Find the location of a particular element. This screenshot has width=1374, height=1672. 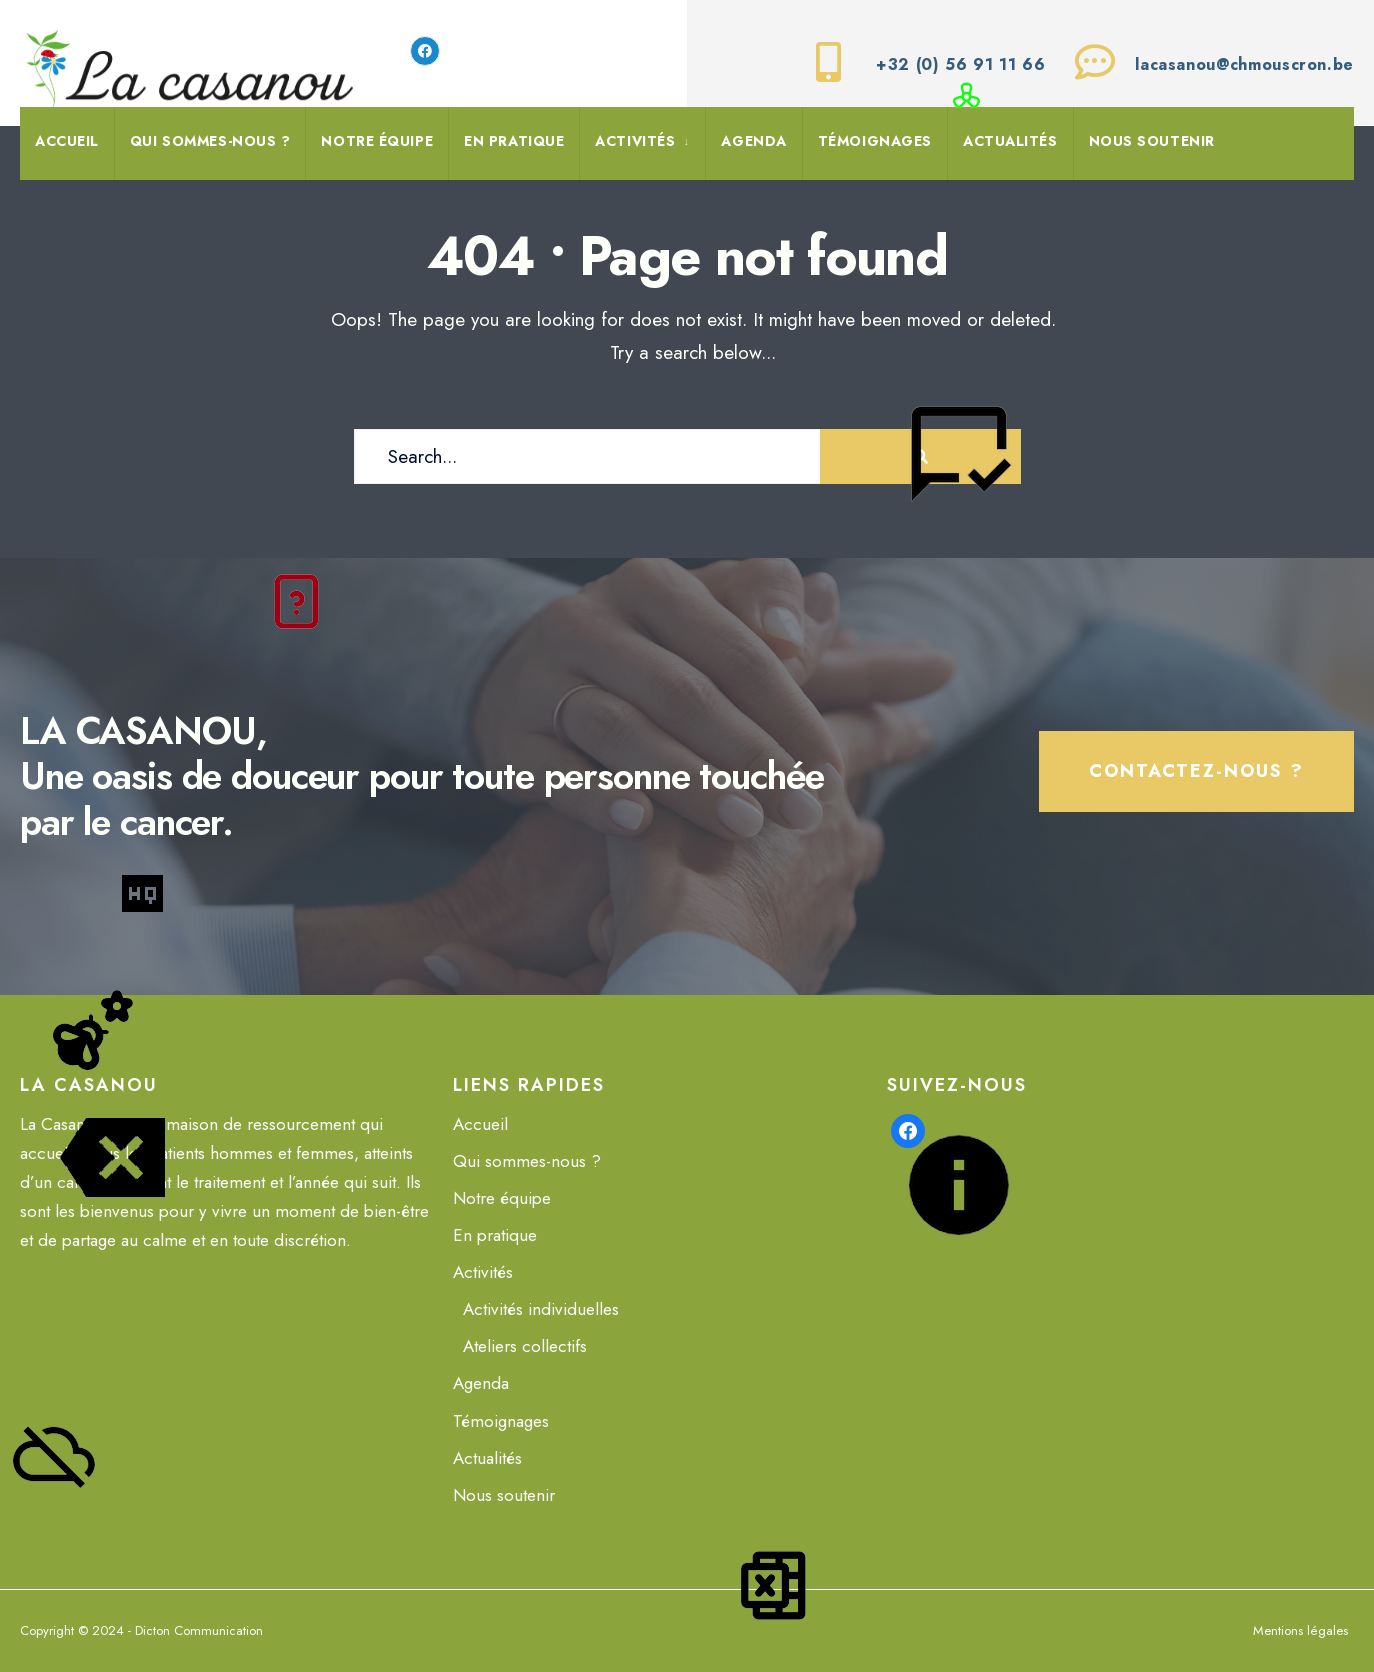

unknown or unrecognized device detected is located at coordinates (296, 601).